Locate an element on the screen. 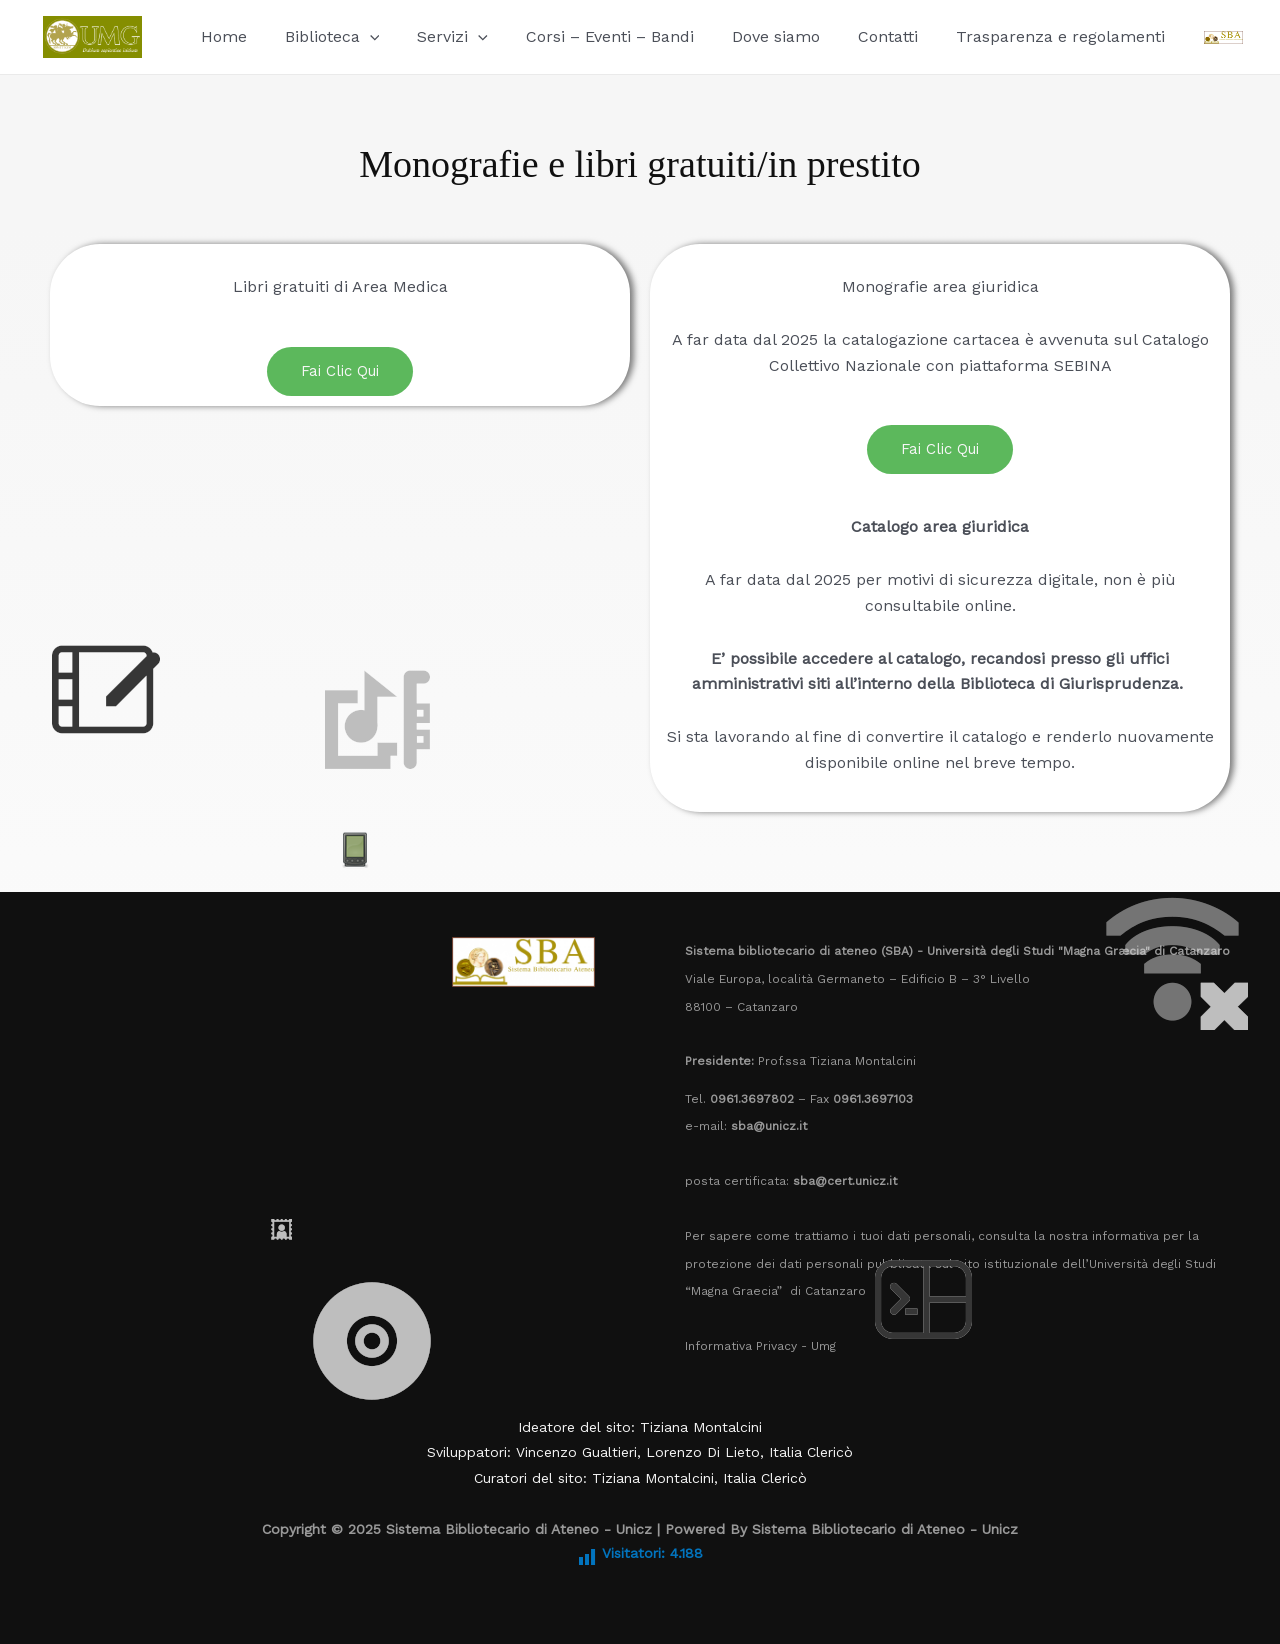 This screenshot has height=1644, width=1280. open tilix terminal emulator is located at coordinates (923, 1296).